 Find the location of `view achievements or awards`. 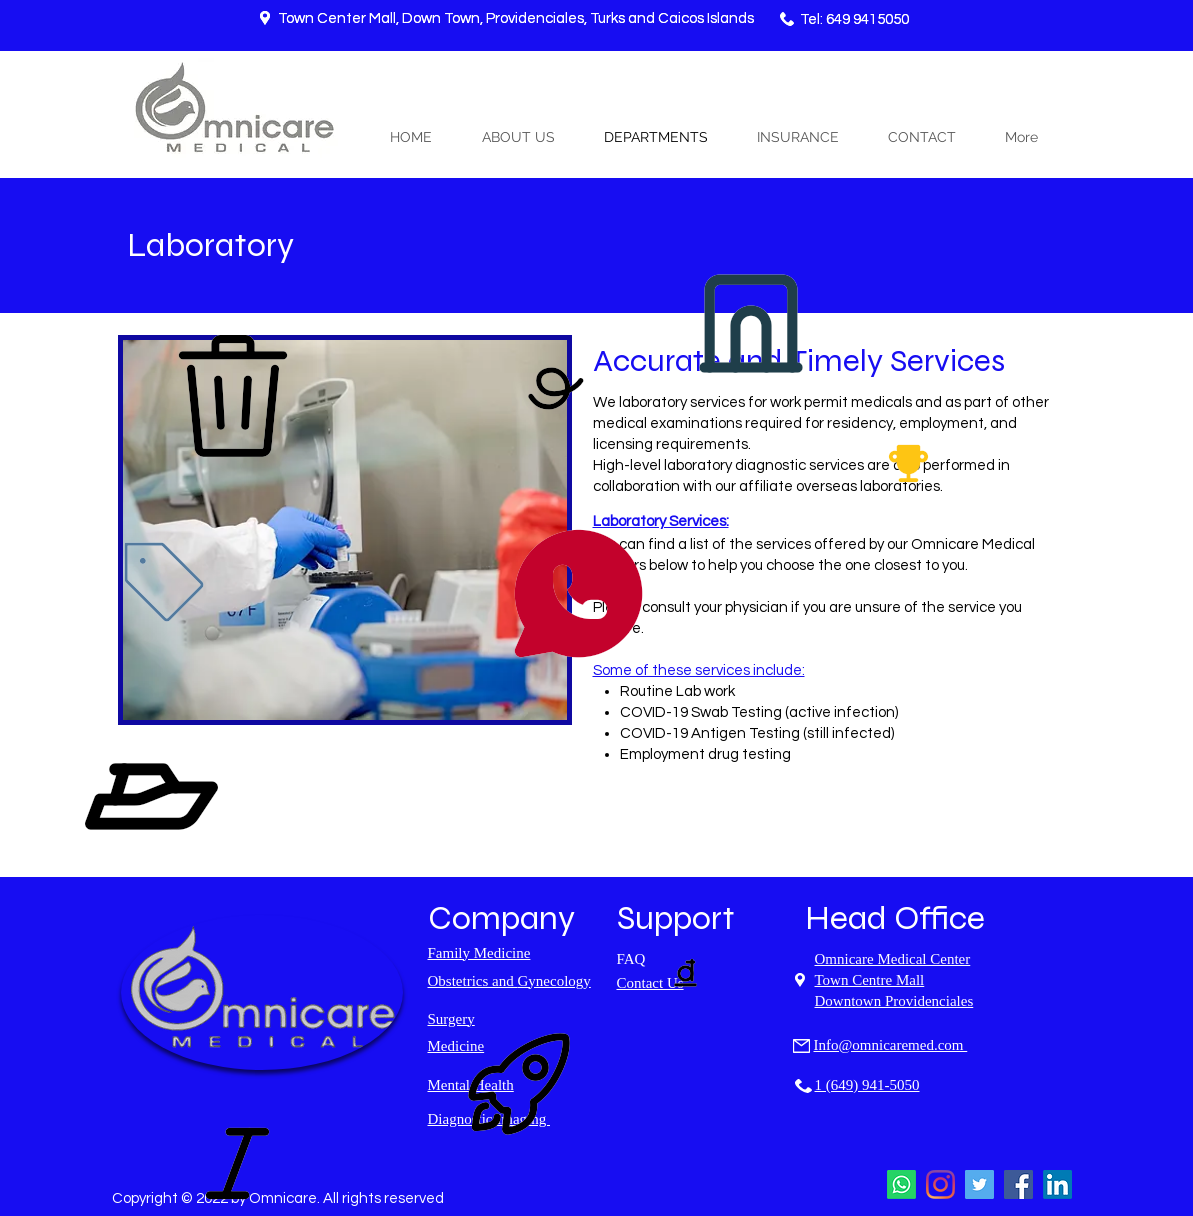

view achievements or awards is located at coordinates (908, 462).